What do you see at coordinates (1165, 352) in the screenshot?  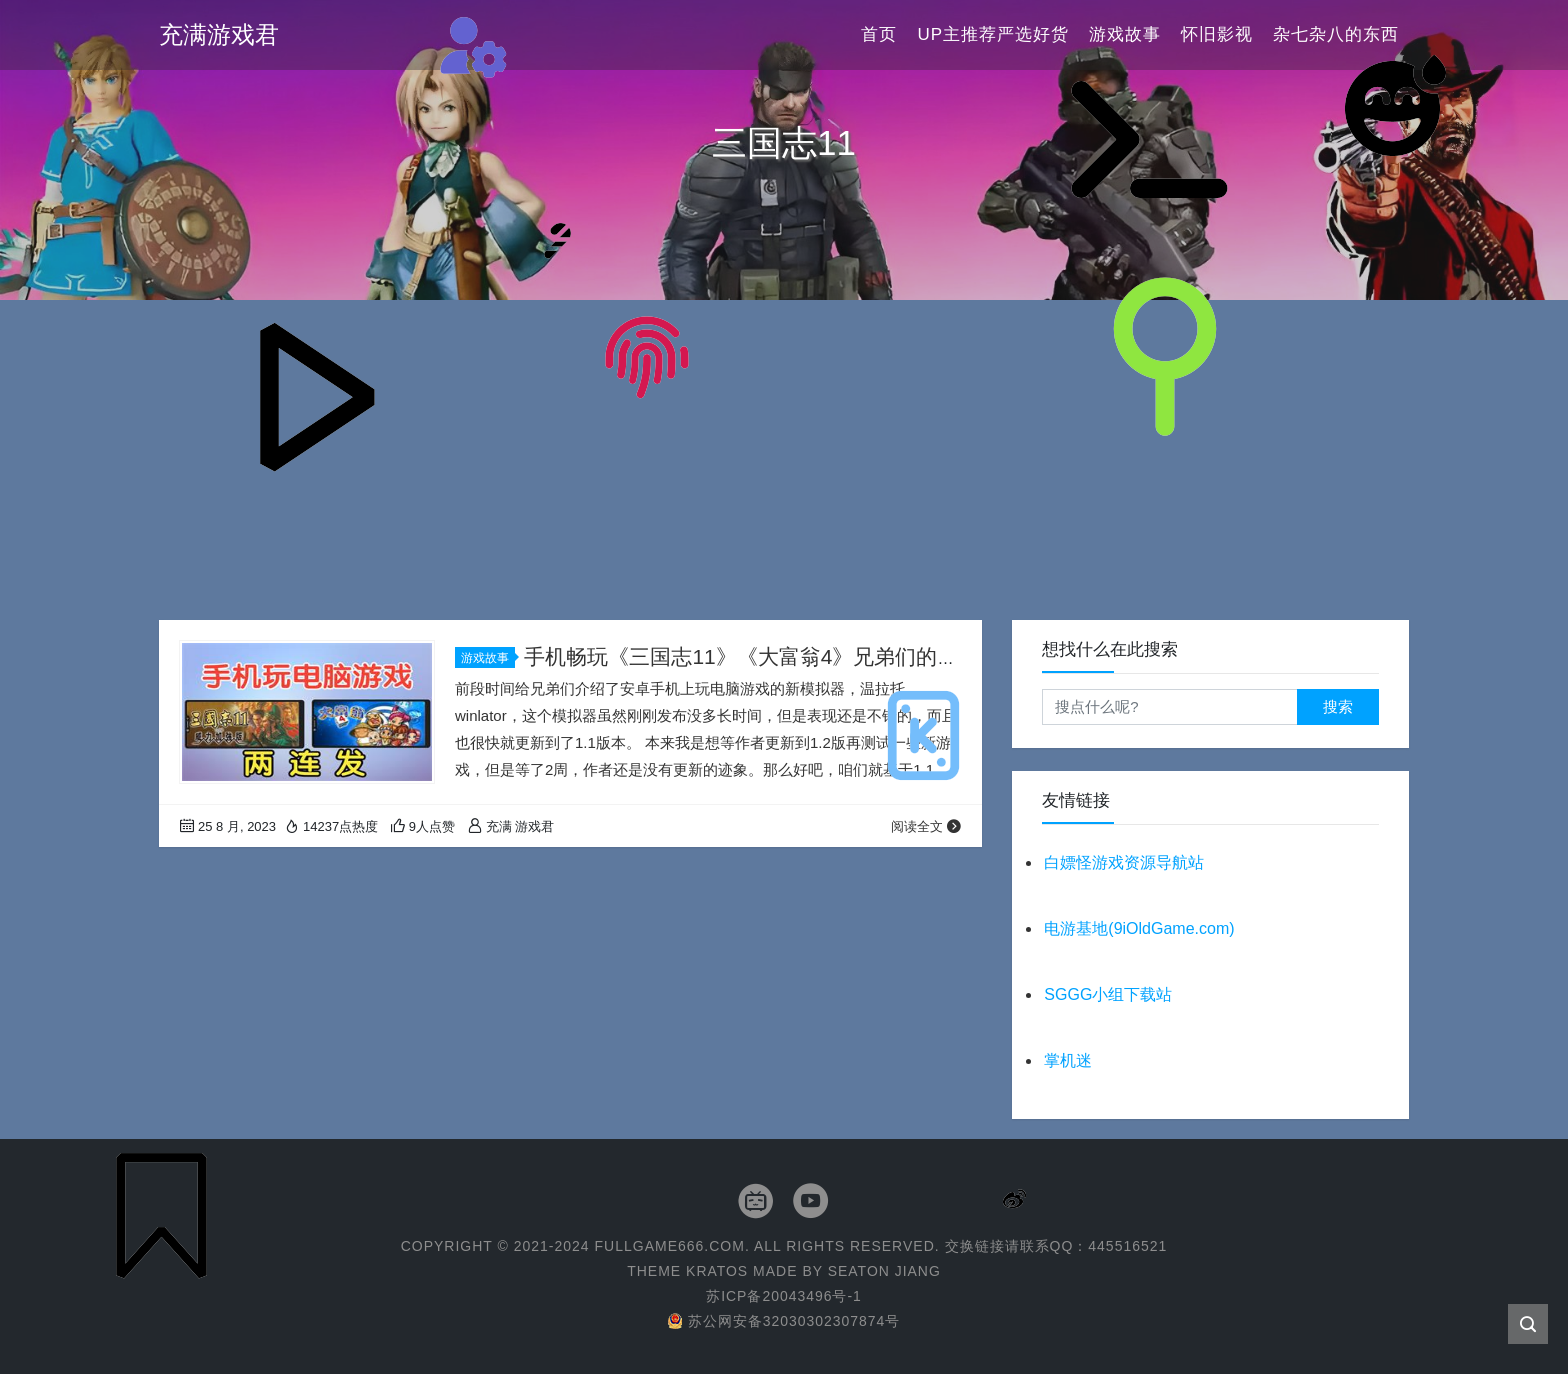 I see `indicates gender-neutral or non-binary option` at bounding box center [1165, 352].